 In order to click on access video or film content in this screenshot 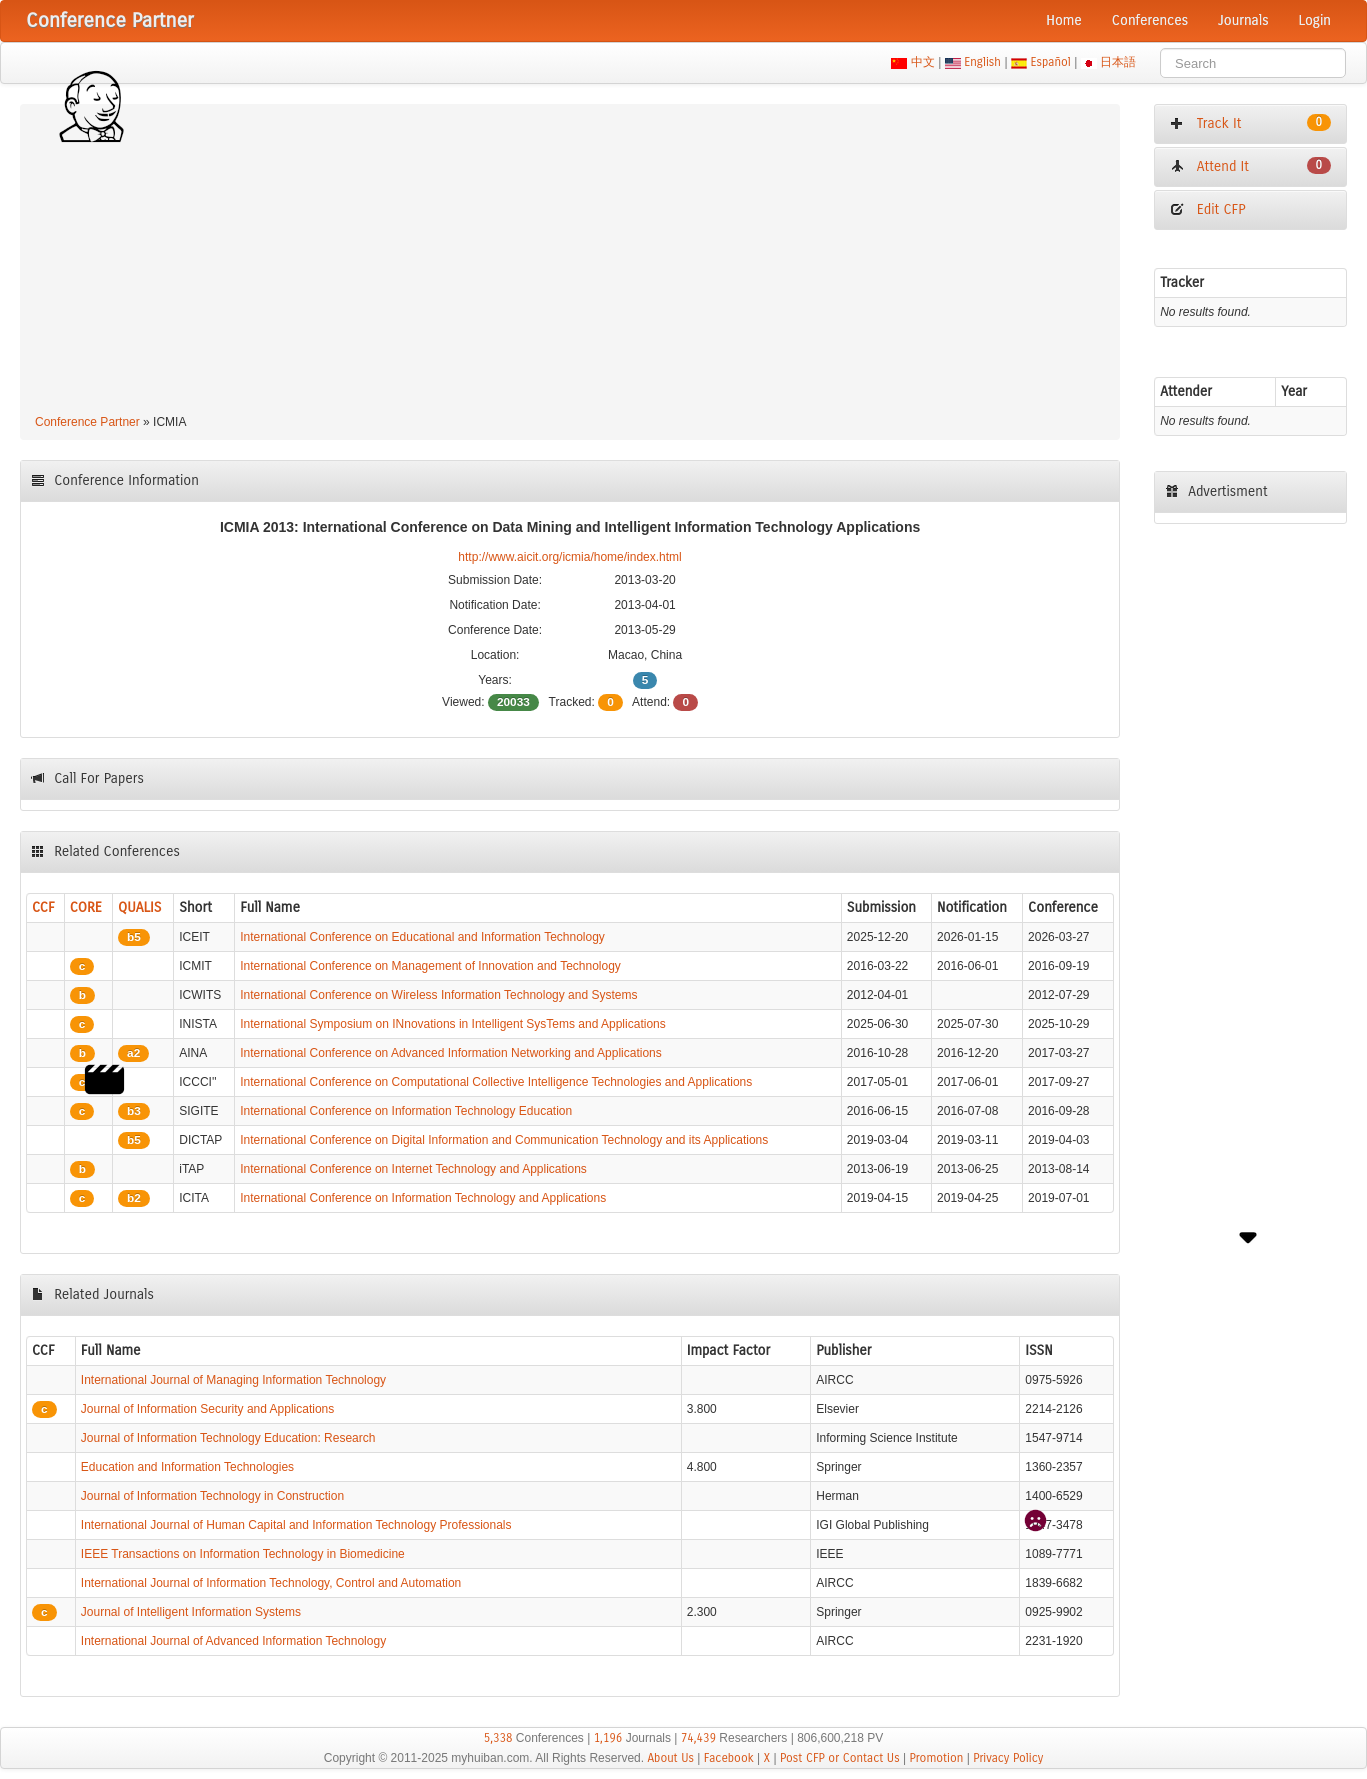, I will do `click(104, 1079)`.